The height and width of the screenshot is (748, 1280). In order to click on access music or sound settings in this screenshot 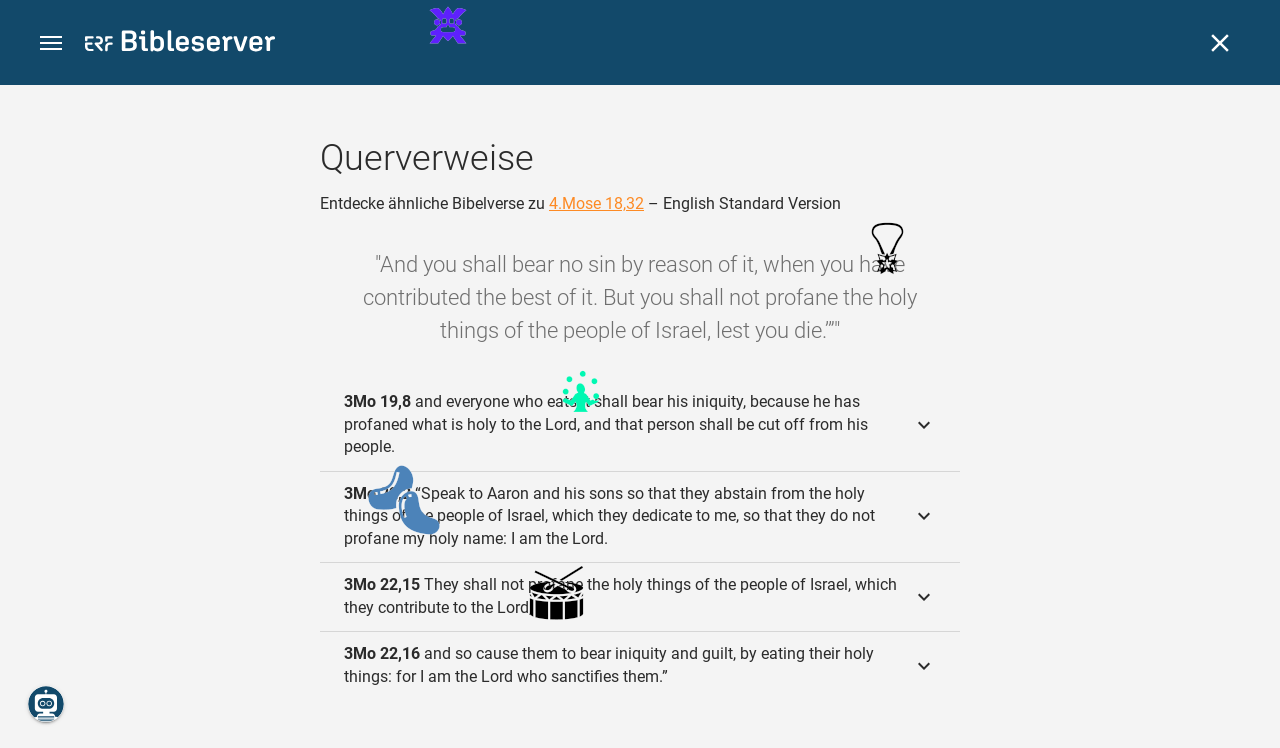, I will do `click(556, 592)`.